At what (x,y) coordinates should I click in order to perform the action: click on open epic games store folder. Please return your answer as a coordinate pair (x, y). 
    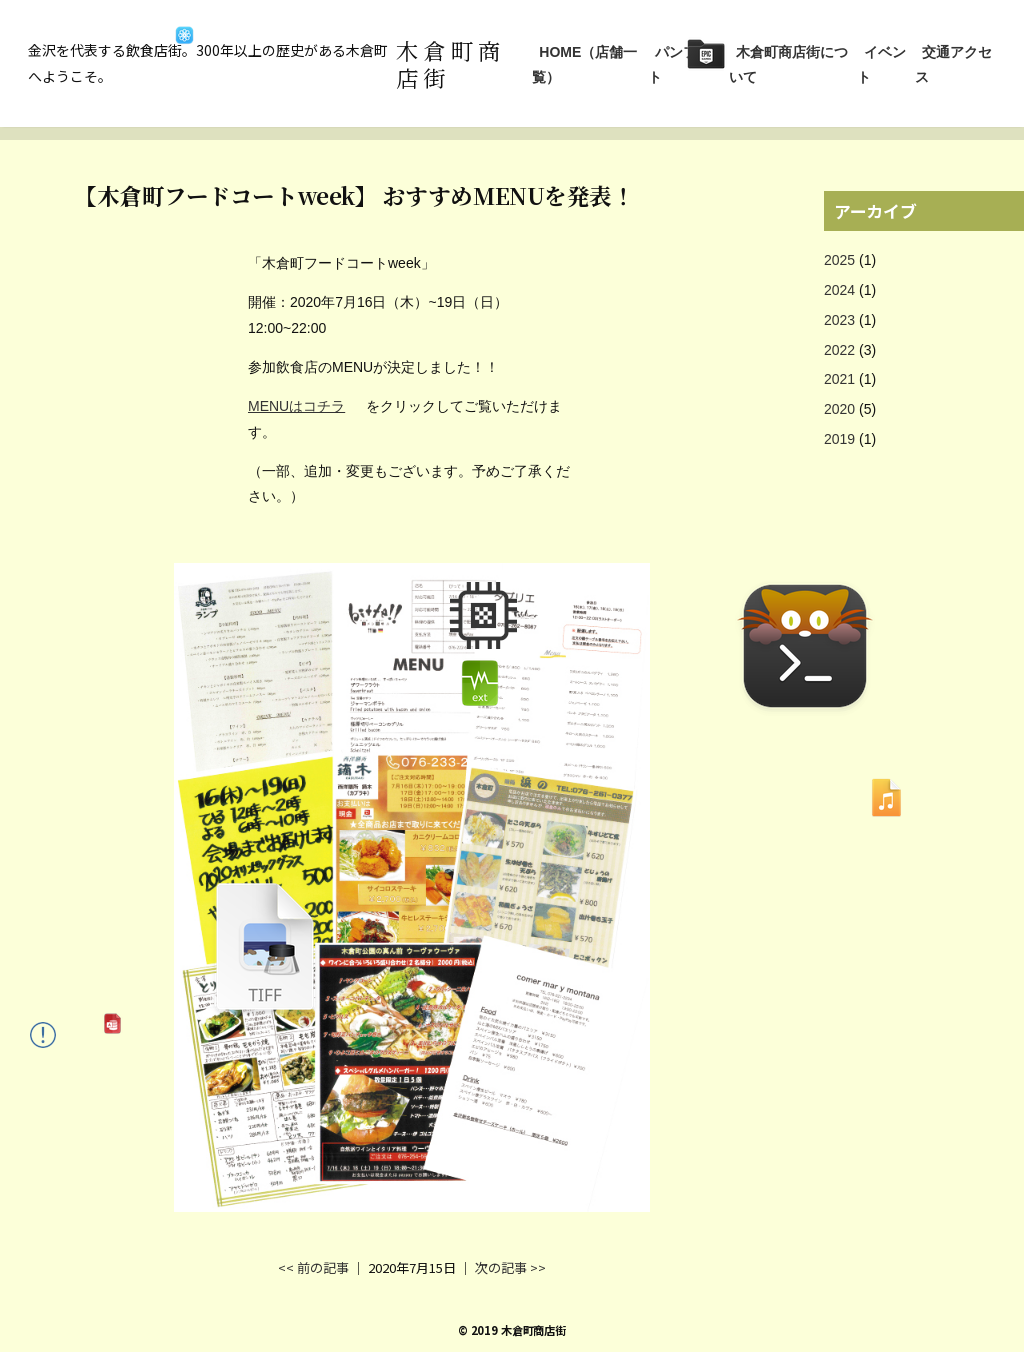
    Looking at the image, I should click on (706, 55).